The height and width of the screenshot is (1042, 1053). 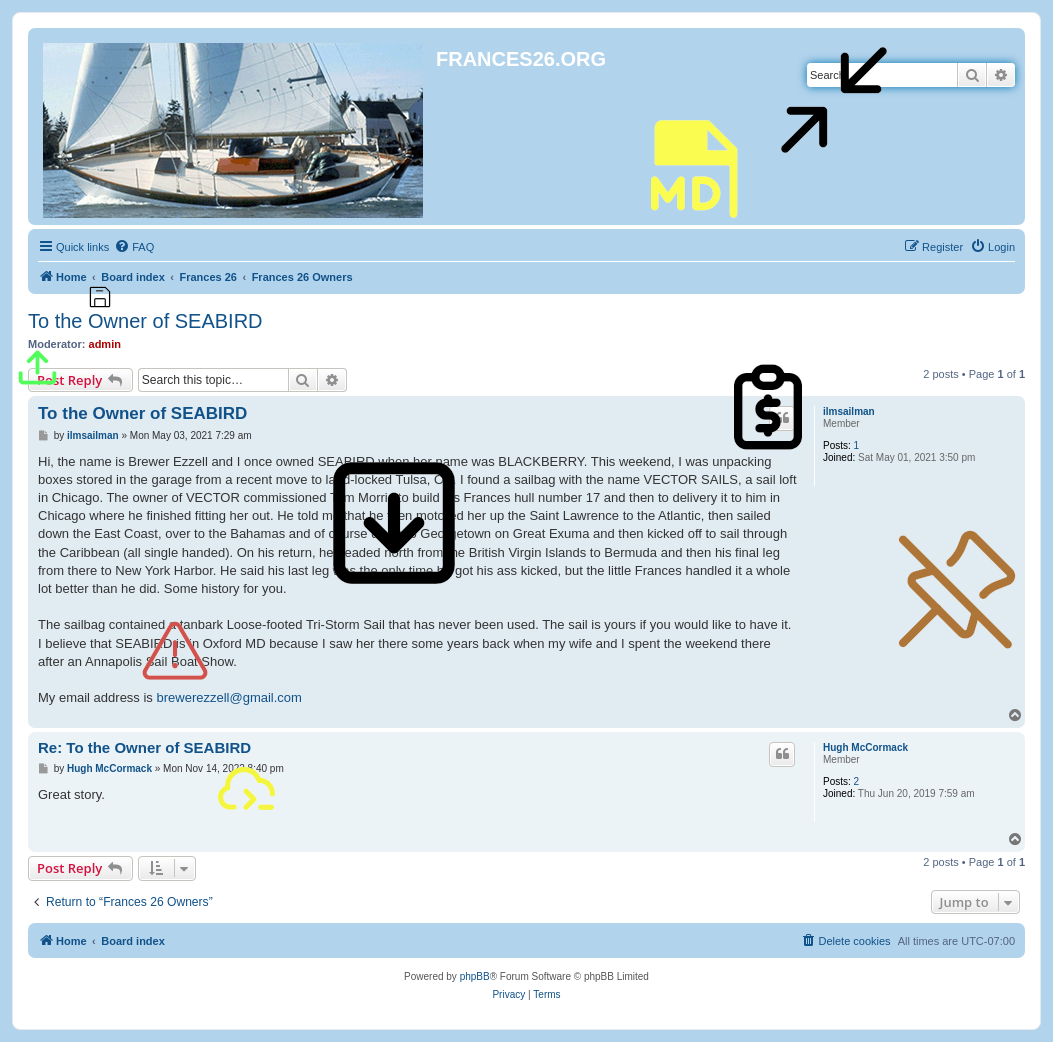 What do you see at coordinates (246, 790) in the screenshot?
I see `access cloud-based AI agent or assistant` at bounding box center [246, 790].